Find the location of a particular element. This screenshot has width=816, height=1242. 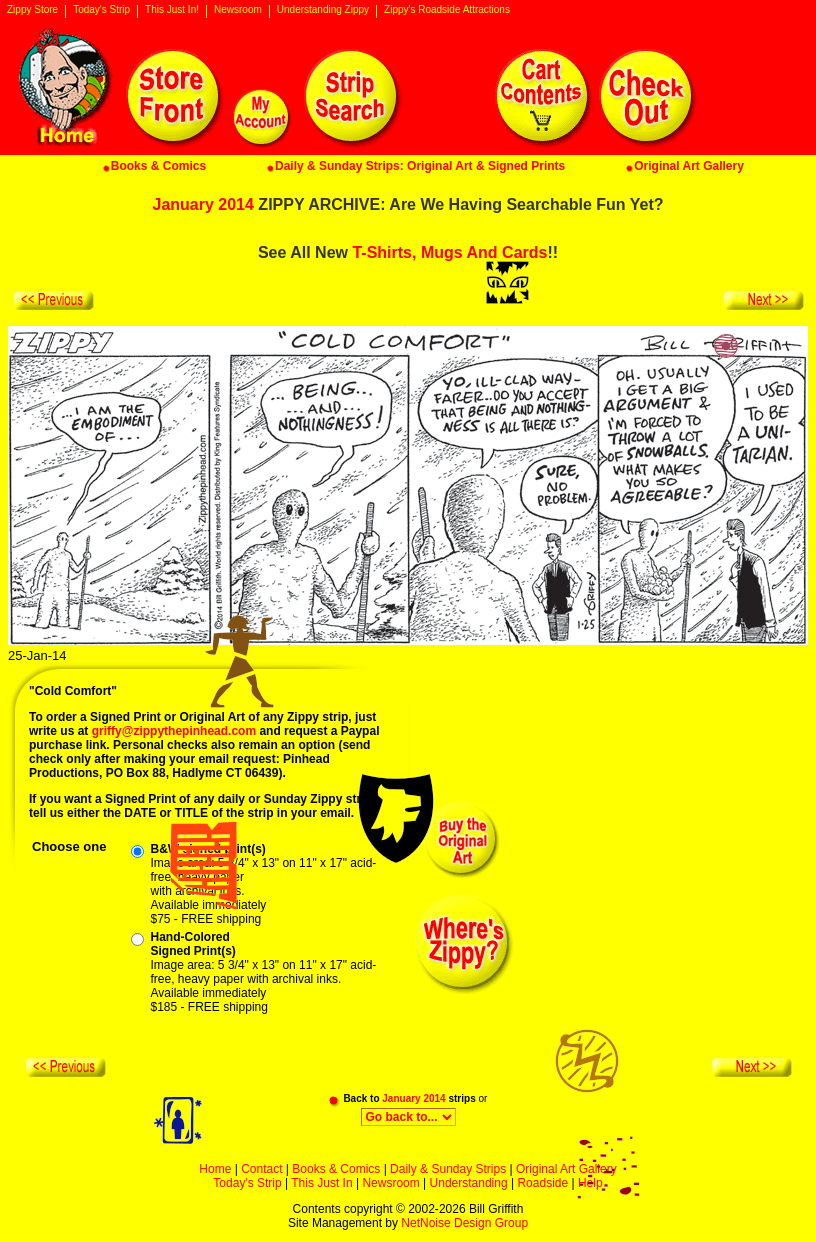

decorative game badge or achievement icon is located at coordinates (726, 346).